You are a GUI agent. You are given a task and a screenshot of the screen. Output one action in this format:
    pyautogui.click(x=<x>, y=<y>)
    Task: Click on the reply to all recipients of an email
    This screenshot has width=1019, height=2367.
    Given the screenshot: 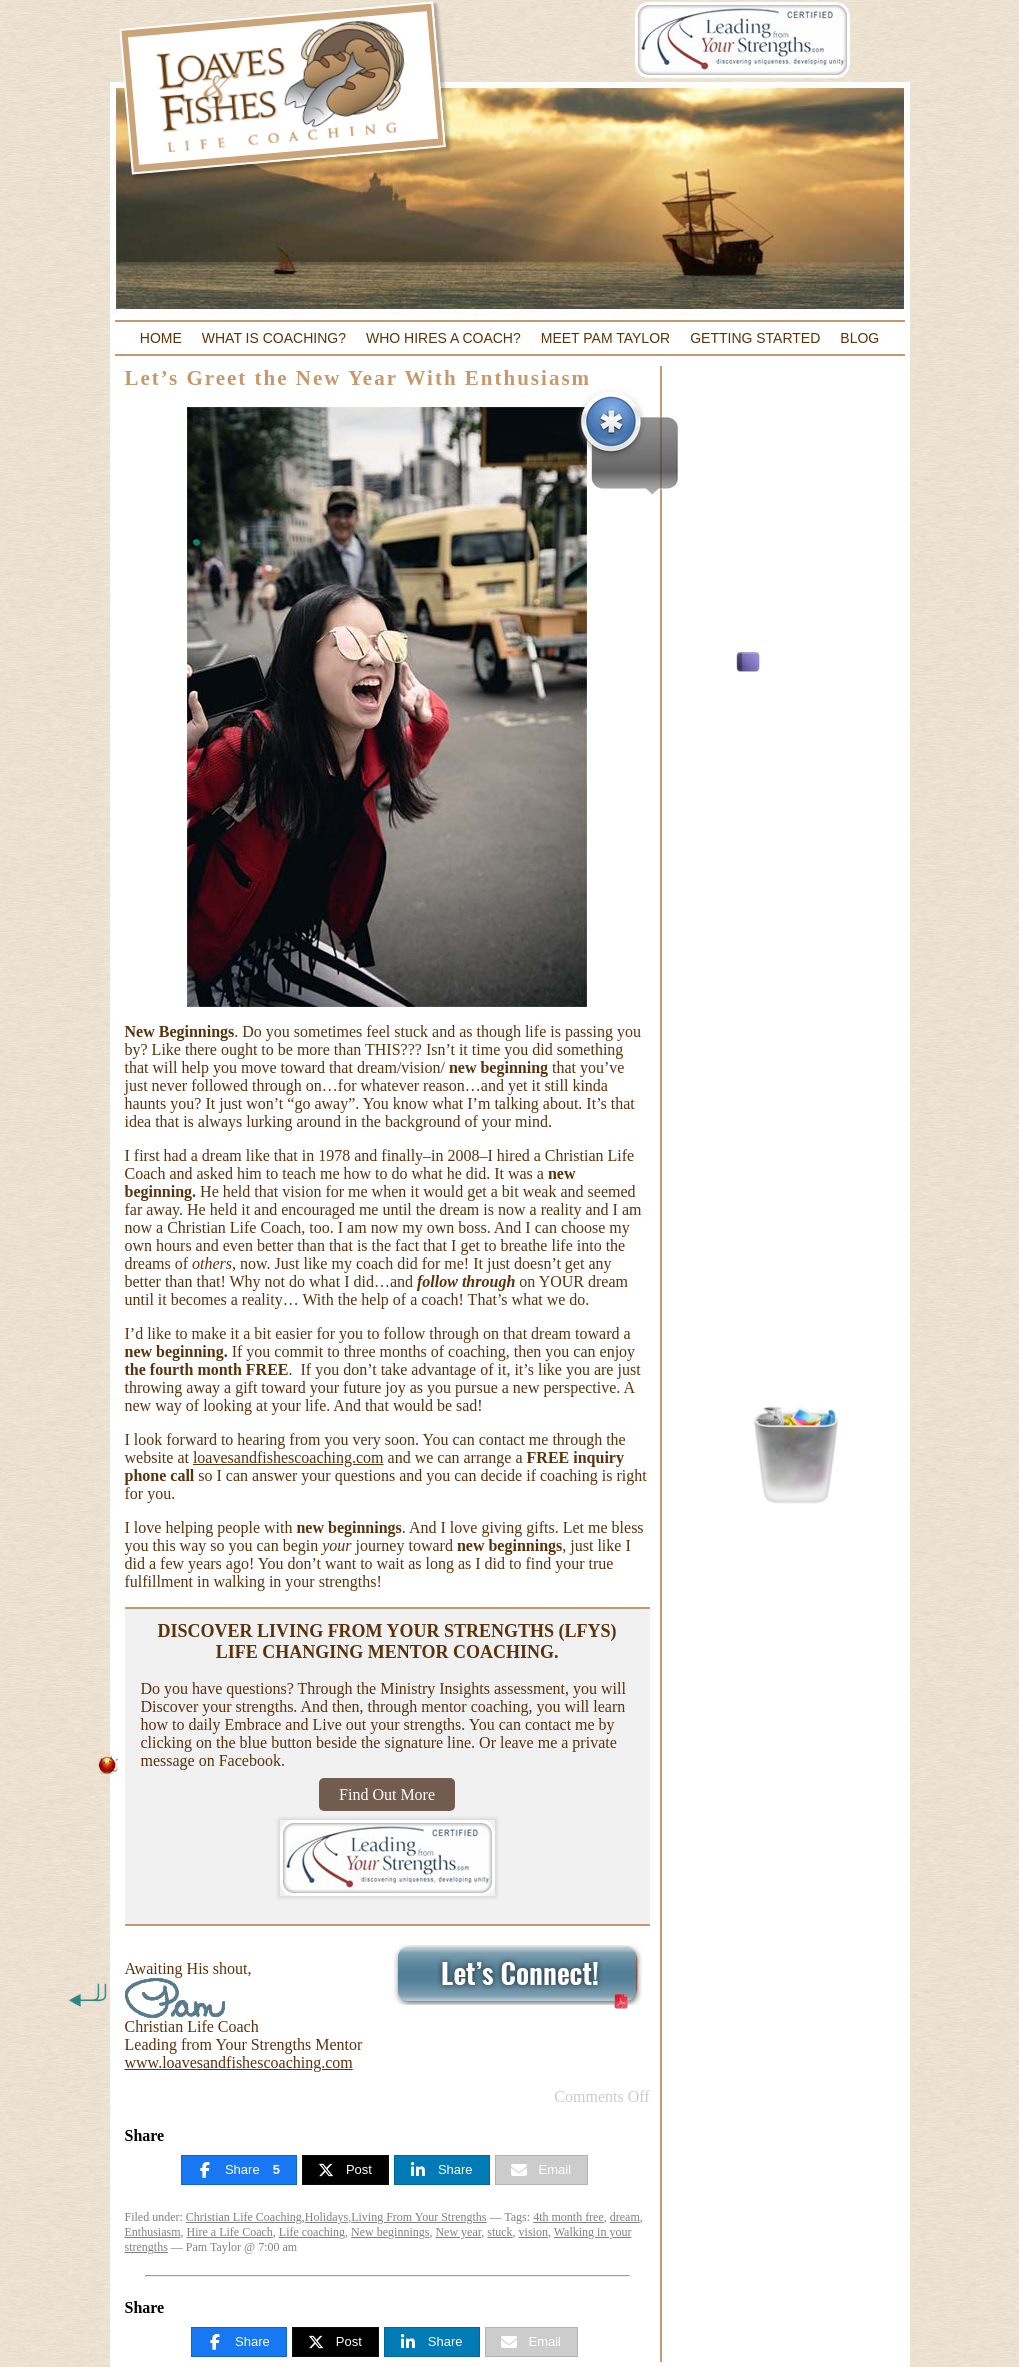 What is the action you would take?
    pyautogui.click(x=87, y=1995)
    